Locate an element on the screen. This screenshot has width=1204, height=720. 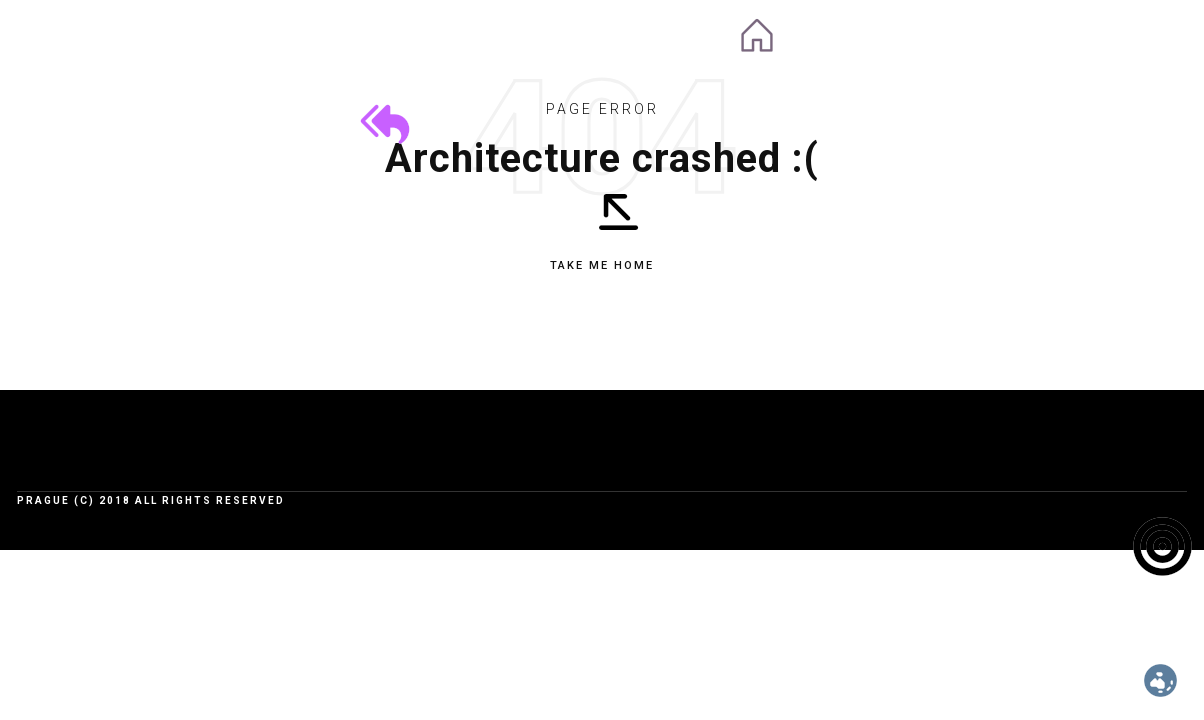
select oceania or australia region is located at coordinates (1160, 680).